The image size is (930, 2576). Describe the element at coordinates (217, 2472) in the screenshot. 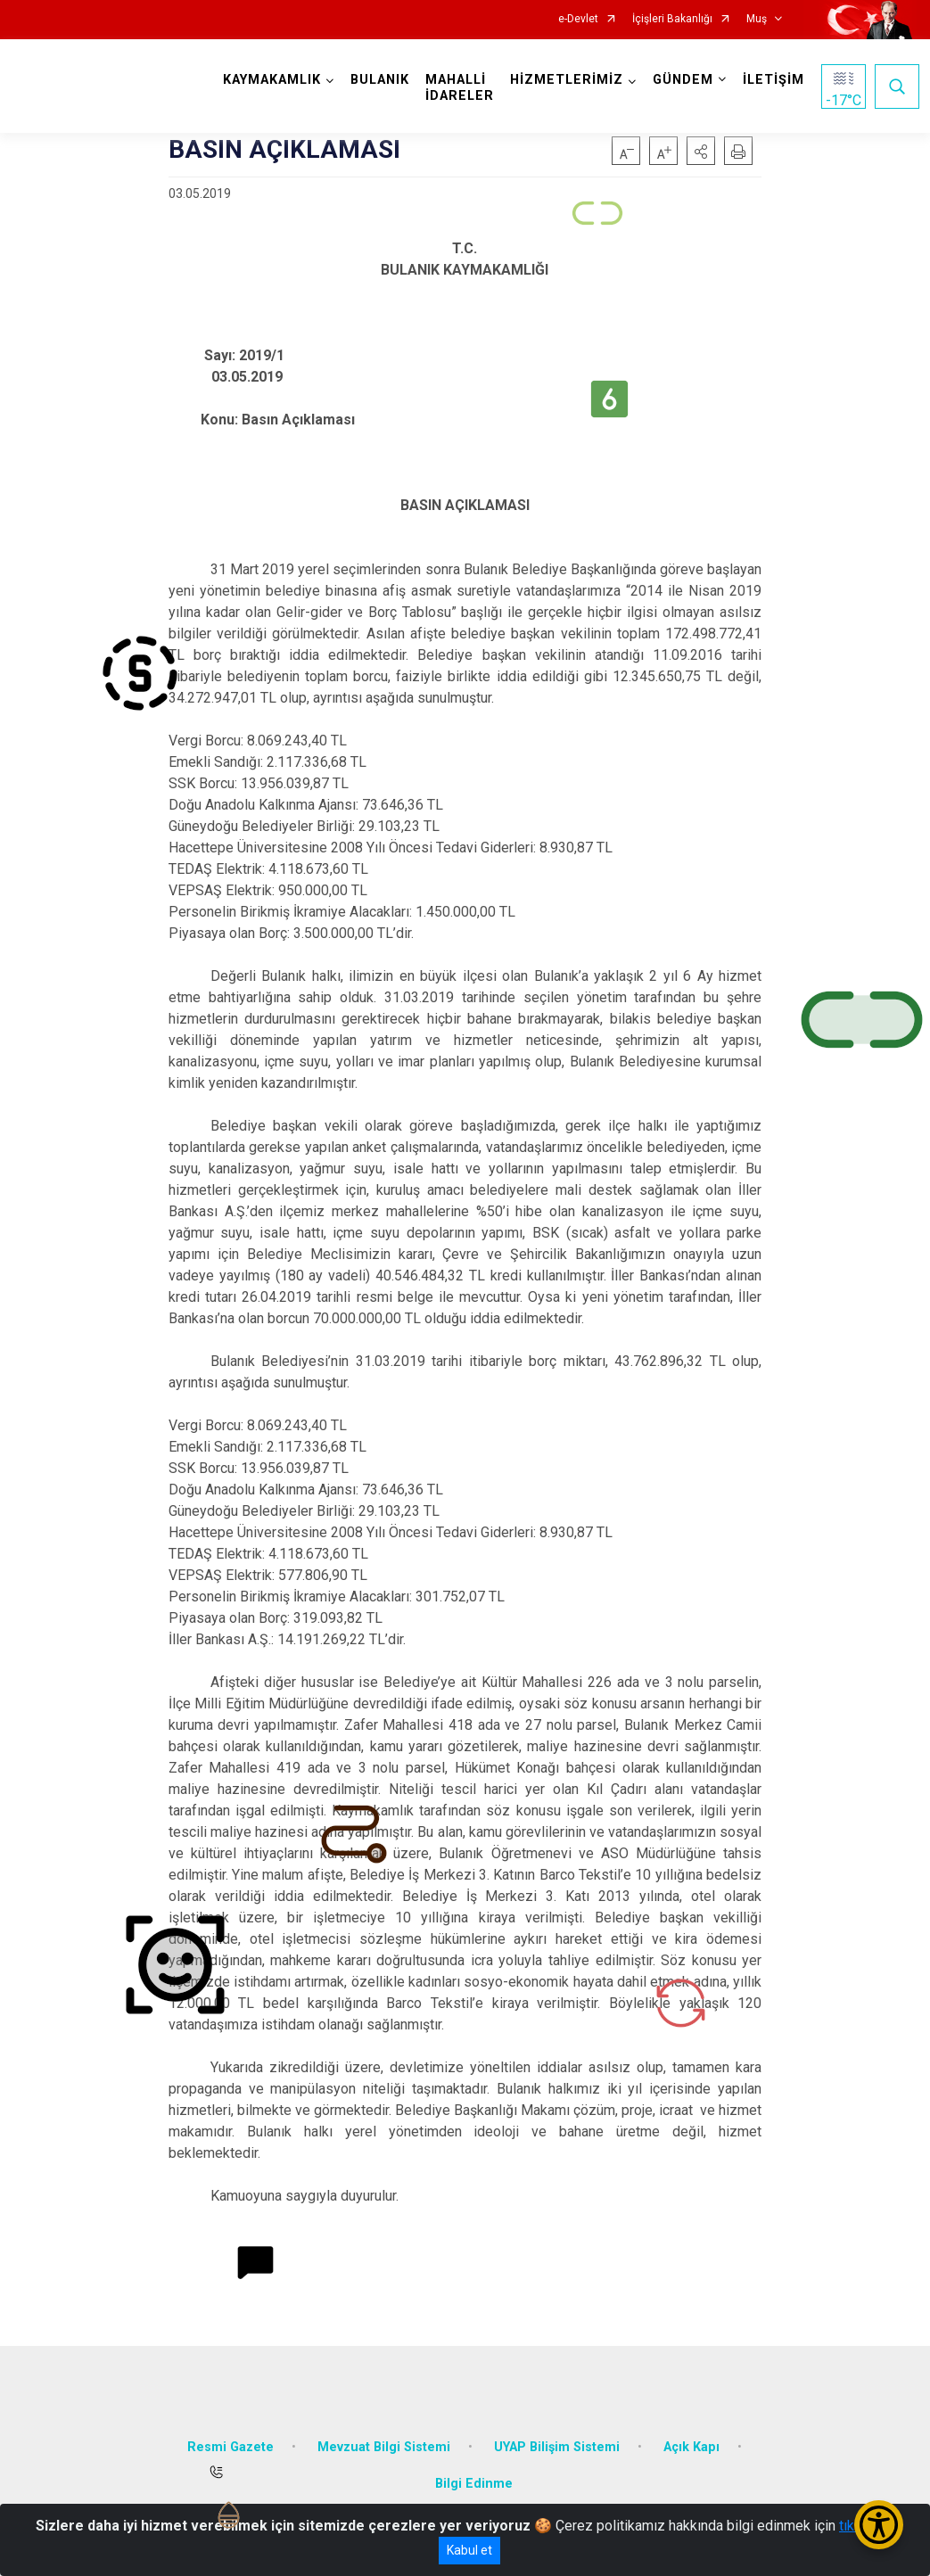

I see `view contact list or phone directory` at that location.